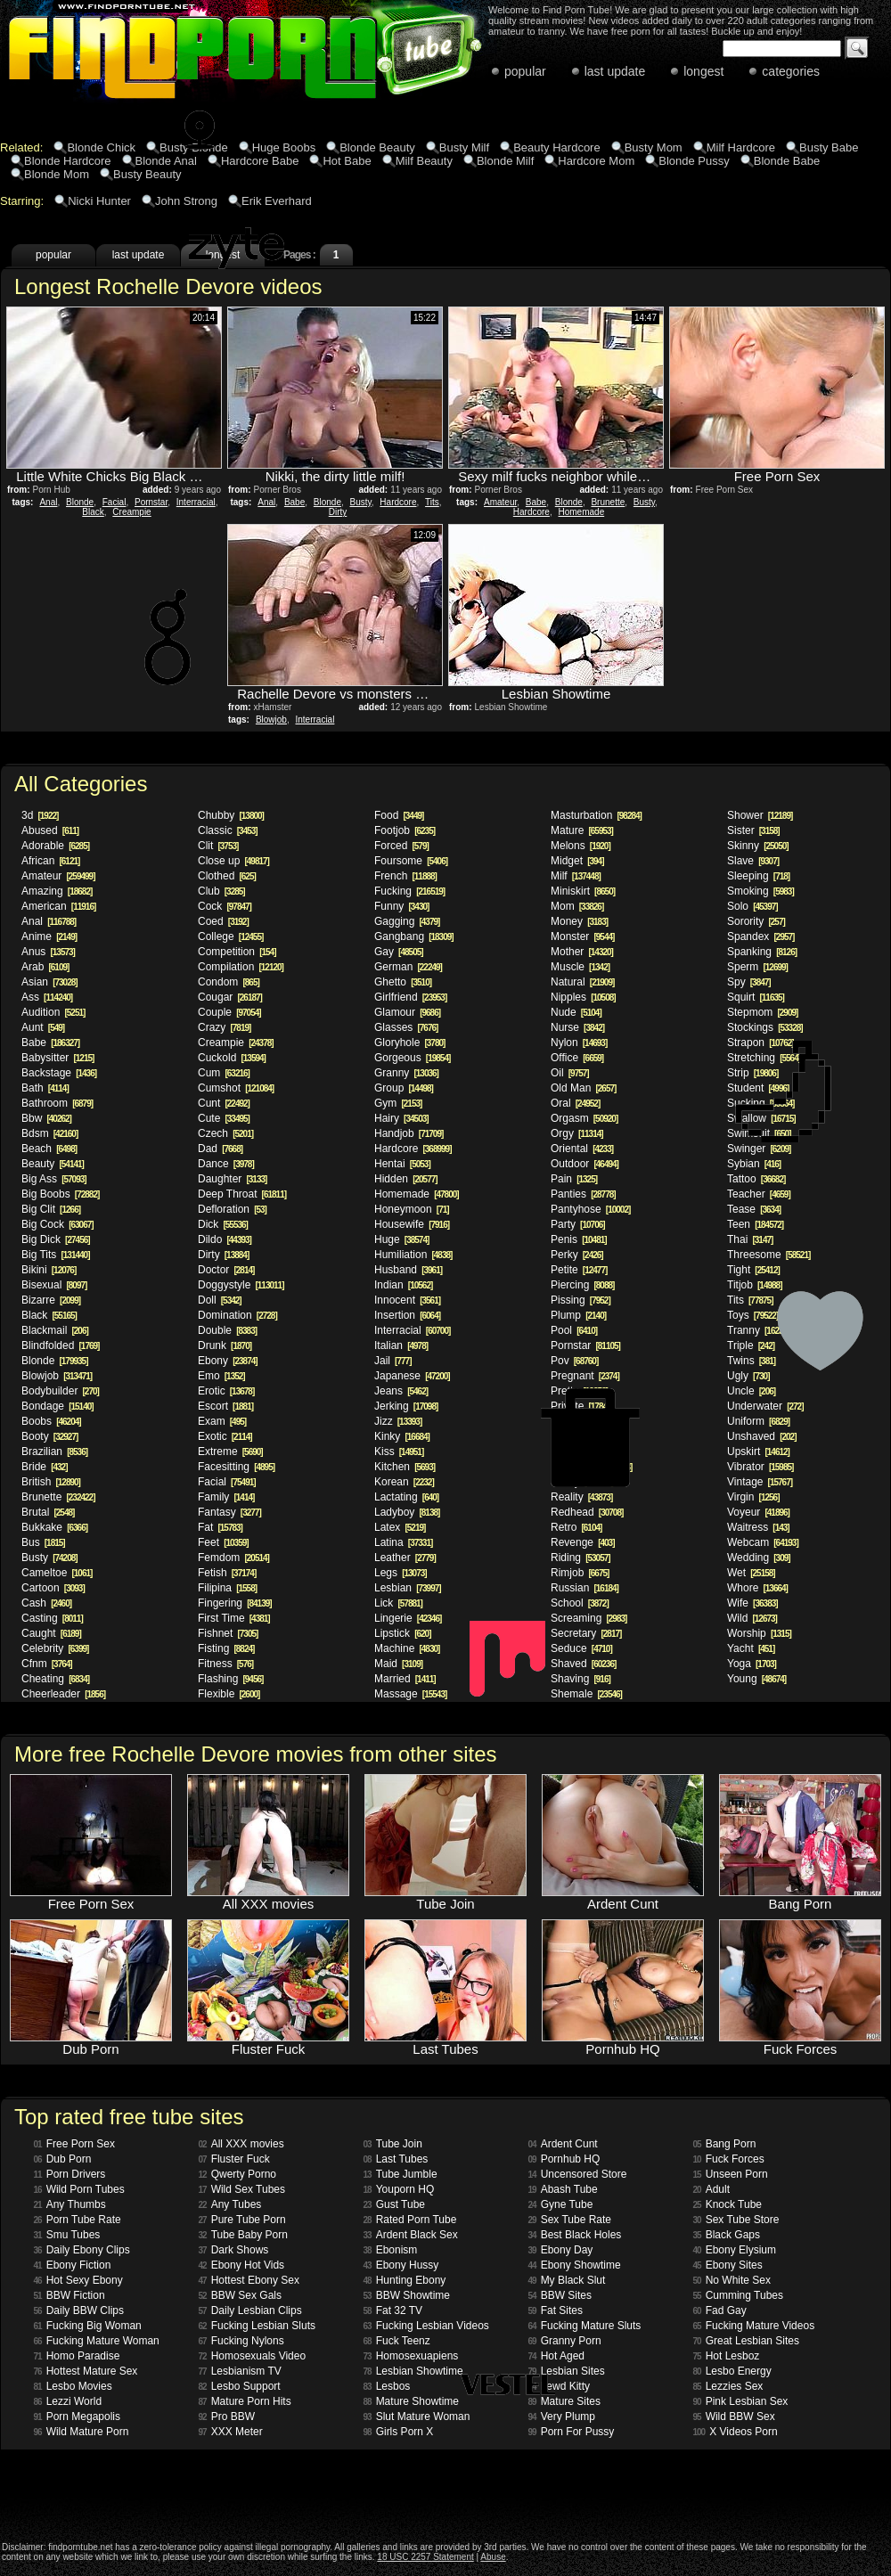 The height and width of the screenshot is (2576, 891). Describe the element at coordinates (168, 637) in the screenshot. I see `greenhouse recruiting software logo` at that location.